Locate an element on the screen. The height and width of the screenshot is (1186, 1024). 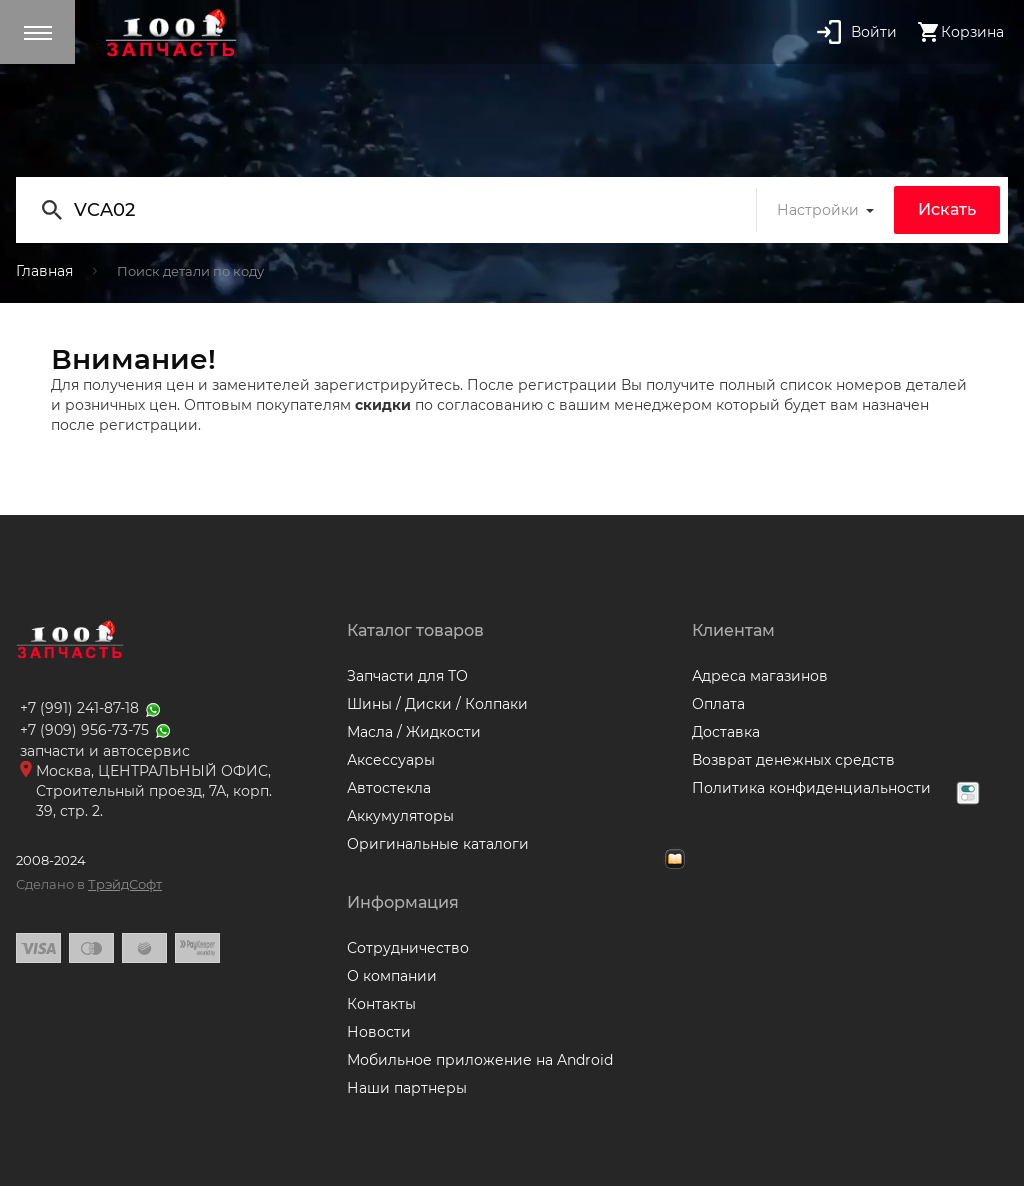
open system tweaks or settings customization is located at coordinates (968, 793).